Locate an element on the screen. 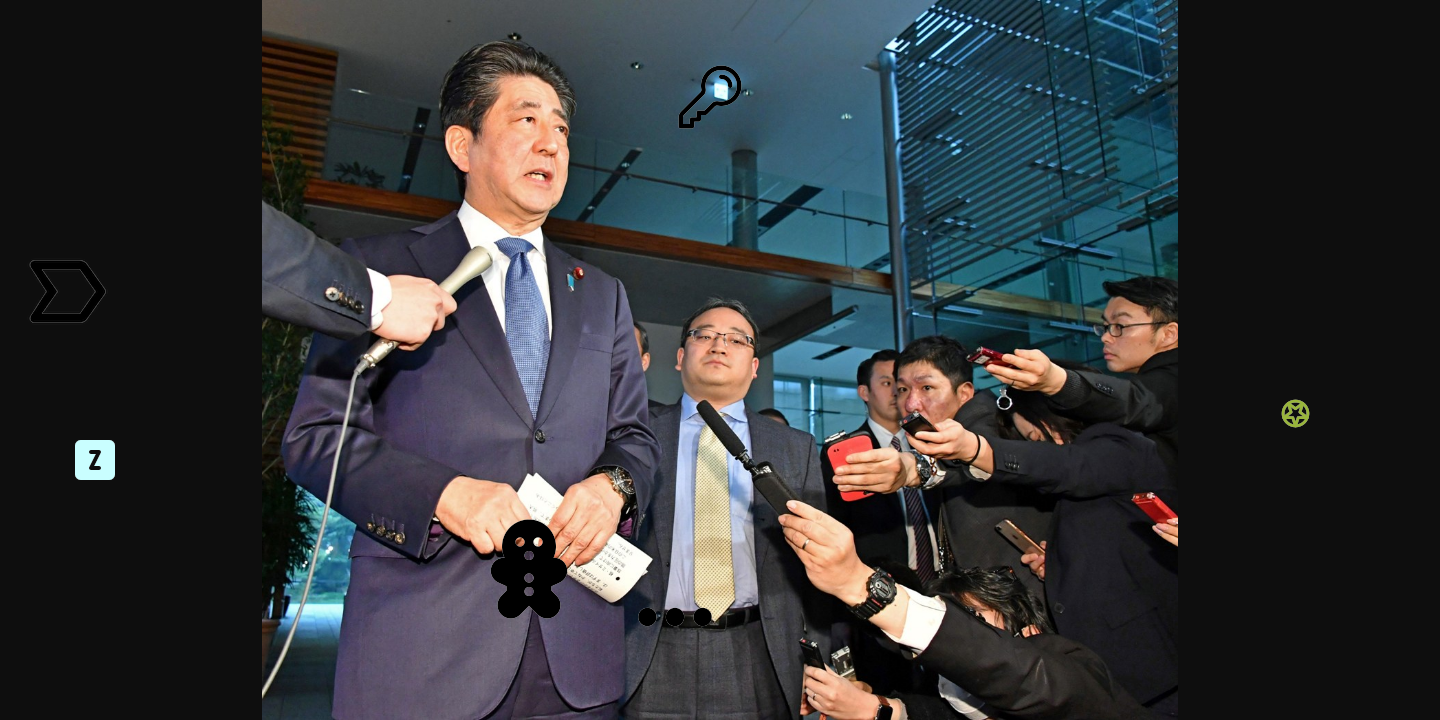  access occult or mystical themed content is located at coordinates (1295, 413).